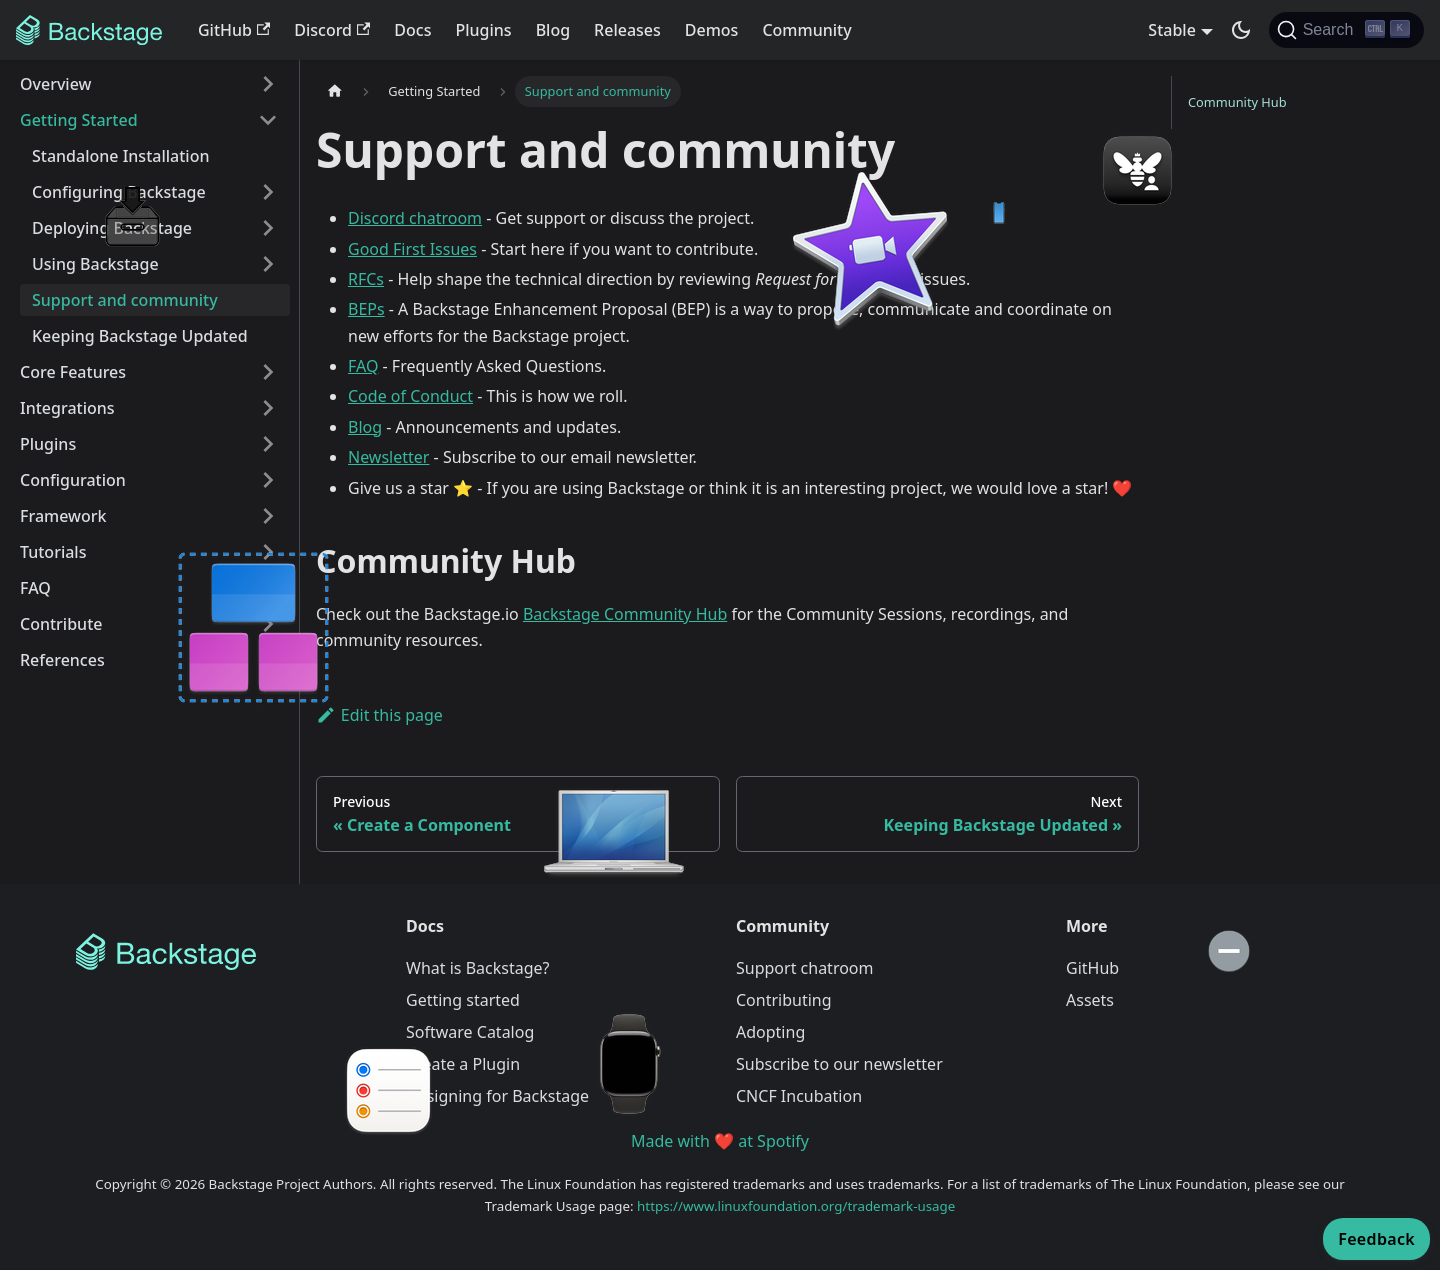 This screenshot has width=1440, height=1270. What do you see at coordinates (388, 1090) in the screenshot?
I see `open the reminders app` at bounding box center [388, 1090].